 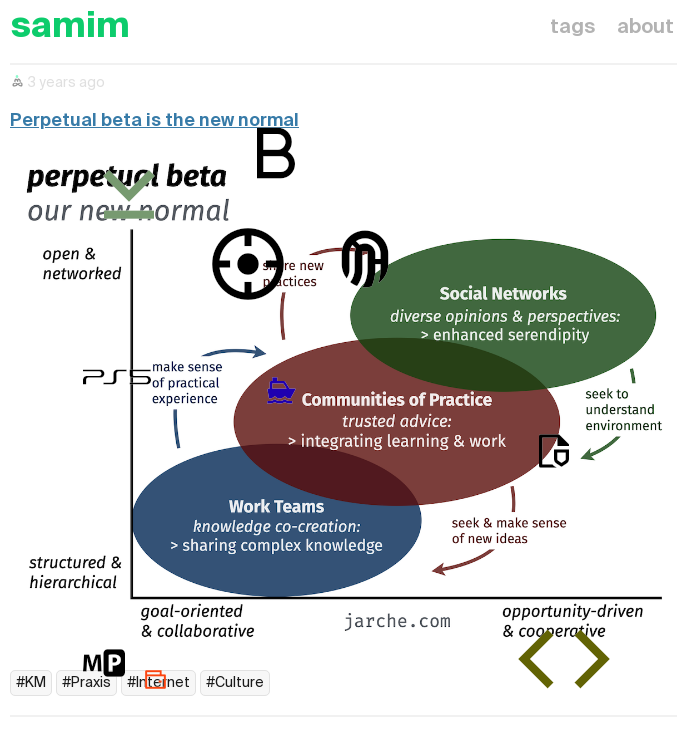 I want to click on view protected or secured document, so click(x=554, y=451).